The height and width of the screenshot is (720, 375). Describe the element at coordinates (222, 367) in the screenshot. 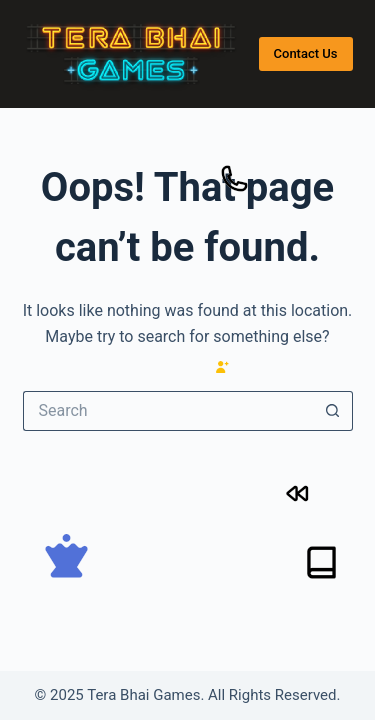

I see `add a new contact` at that location.